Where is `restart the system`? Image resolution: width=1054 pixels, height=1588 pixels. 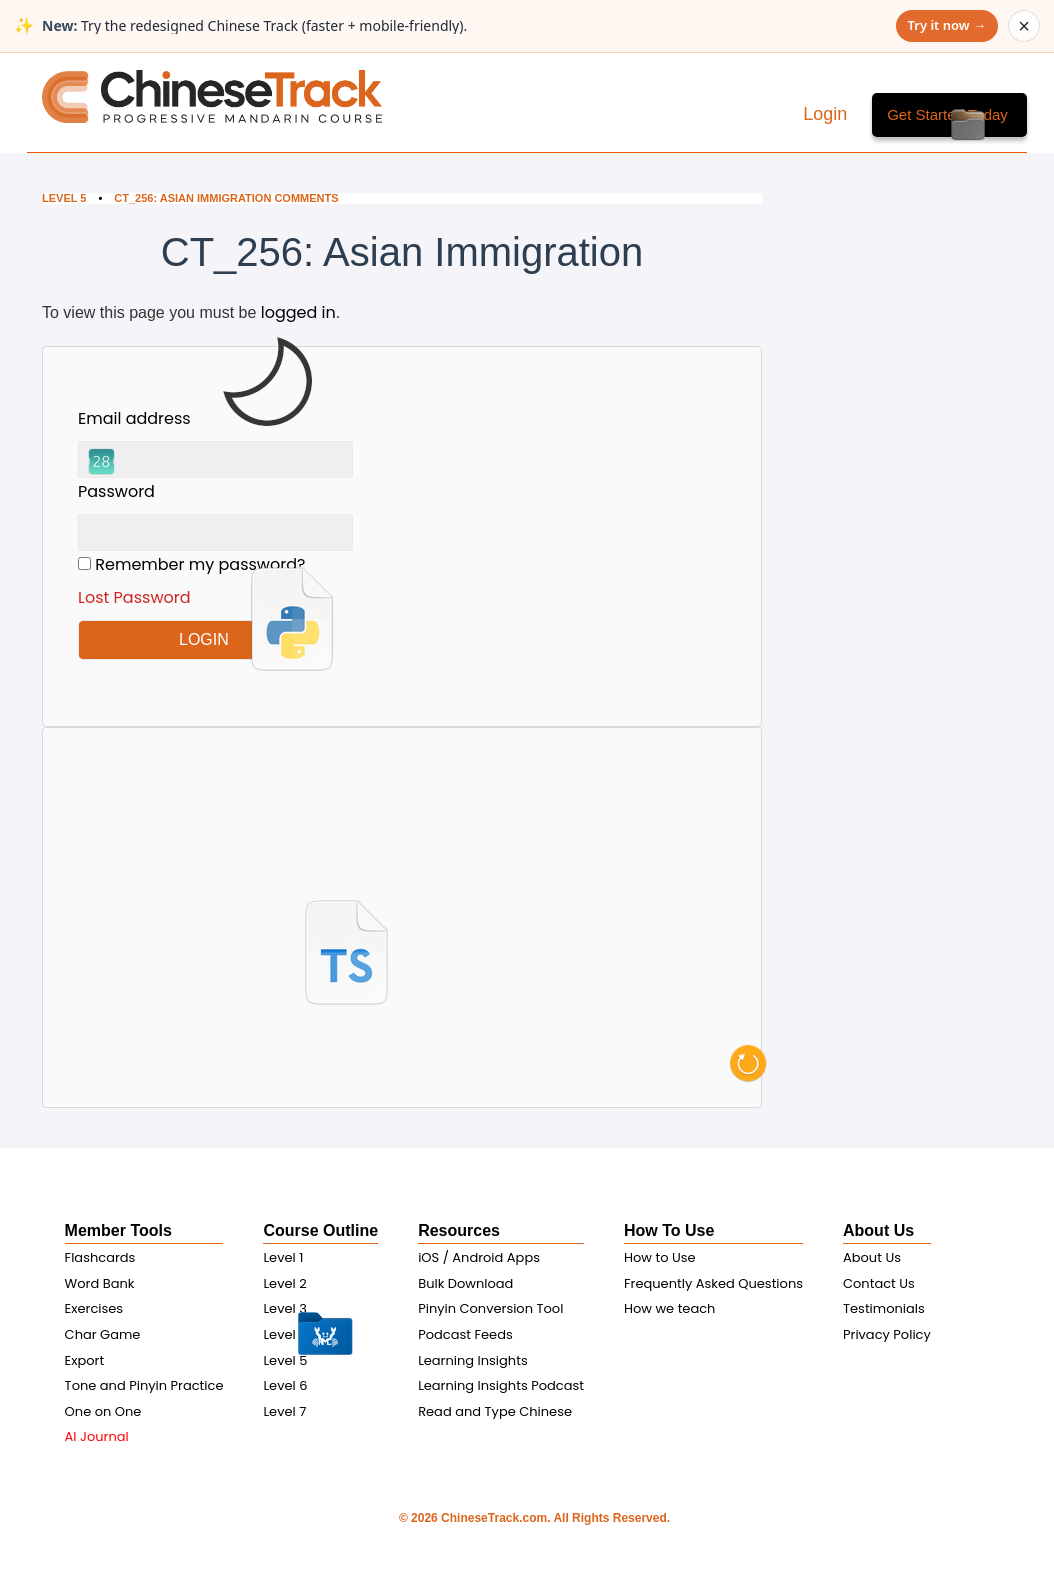 restart the system is located at coordinates (748, 1063).